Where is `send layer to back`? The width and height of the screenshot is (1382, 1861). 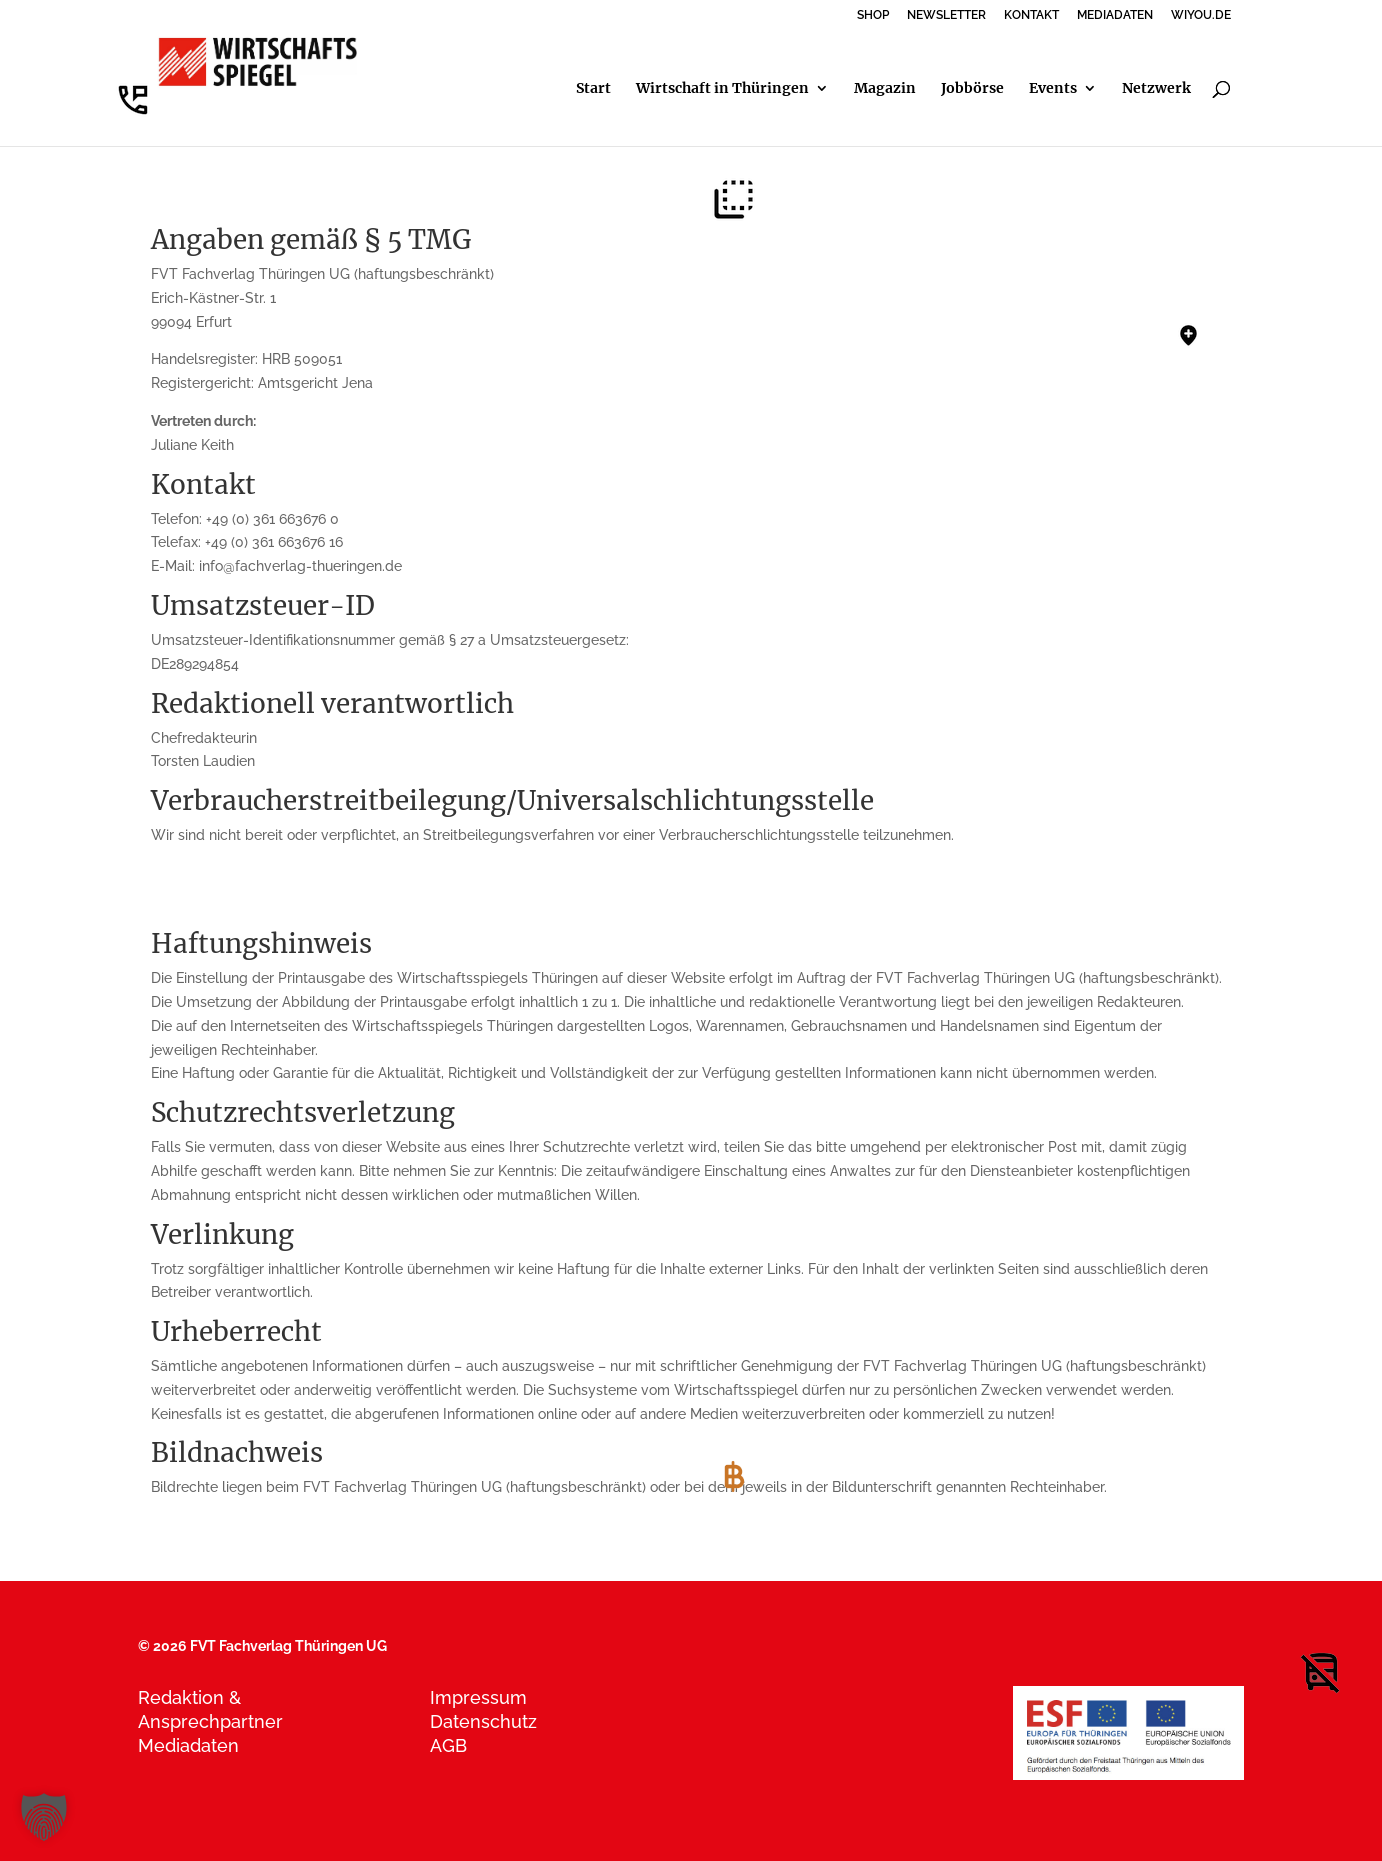 send layer to back is located at coordinates (733, 199).